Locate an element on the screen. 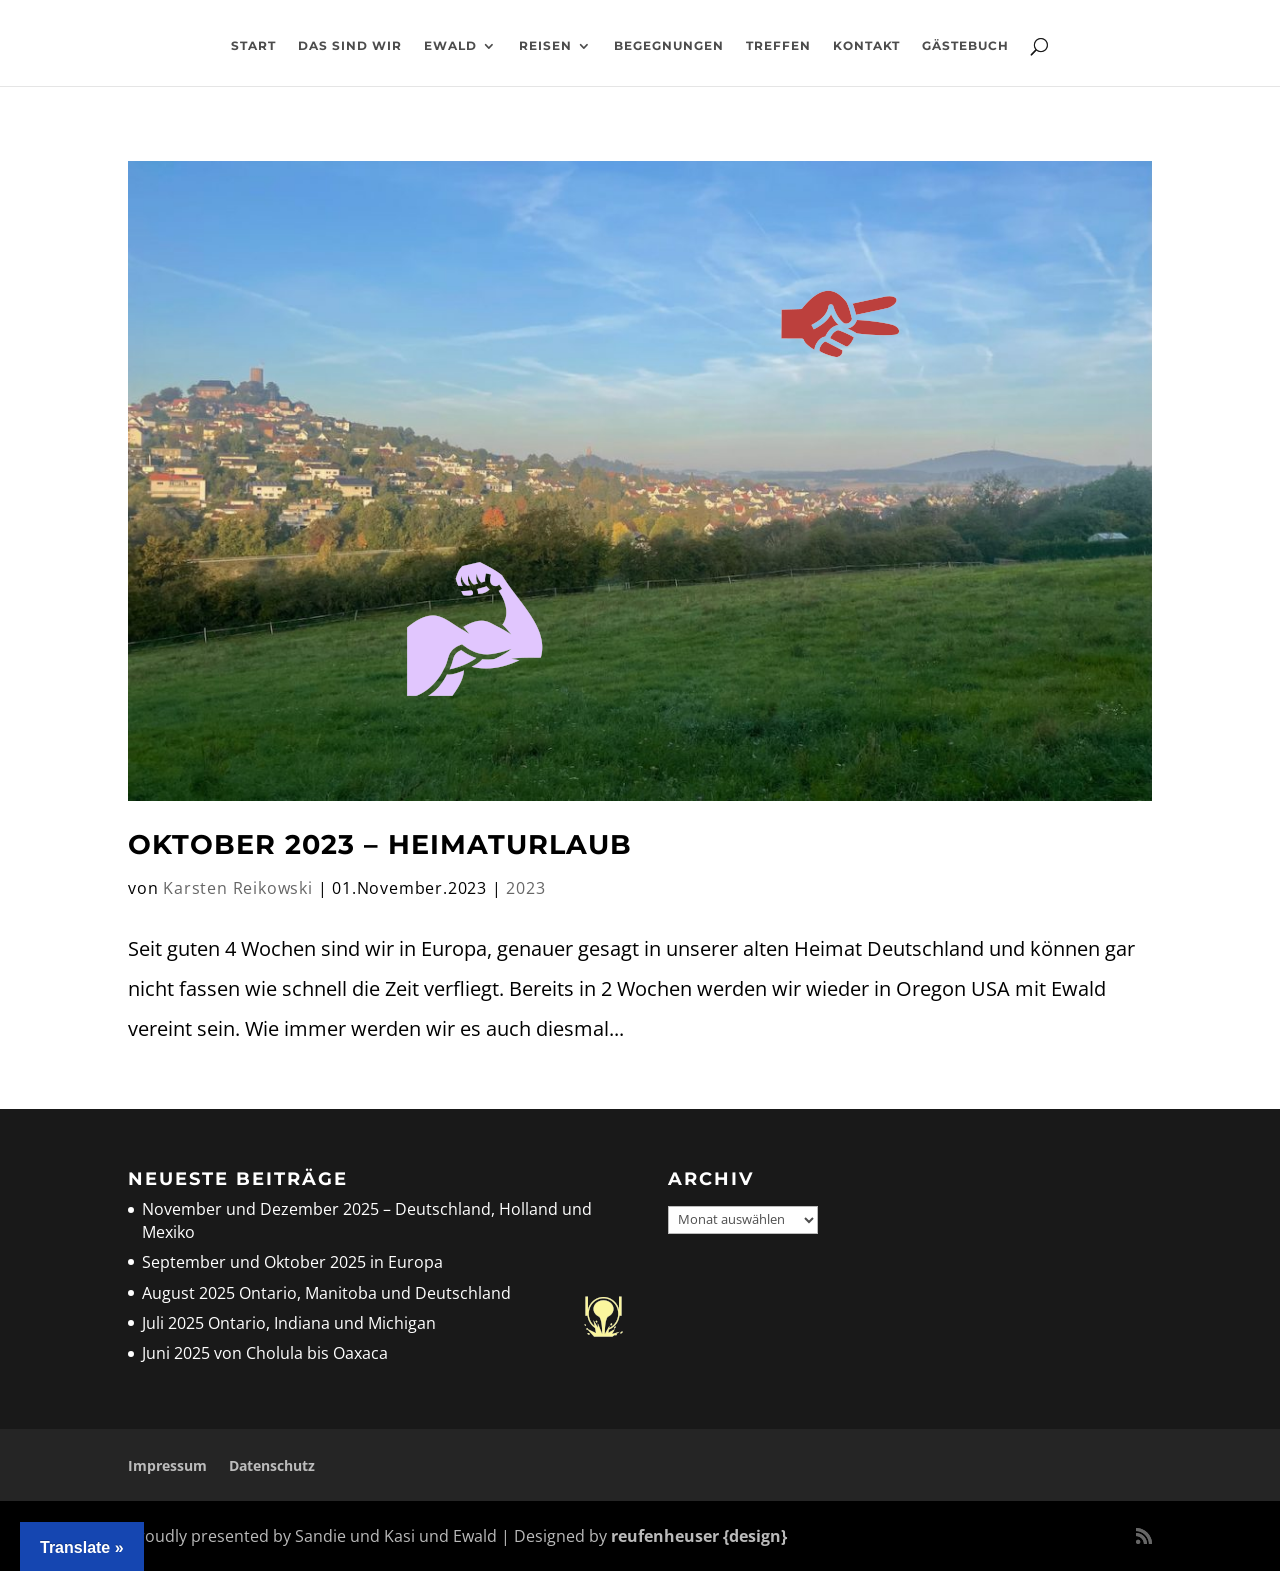 The height and width of the screenshot is (1571, 1280). smelting or metalworking process in progress is located at coordinates (603, 1316).